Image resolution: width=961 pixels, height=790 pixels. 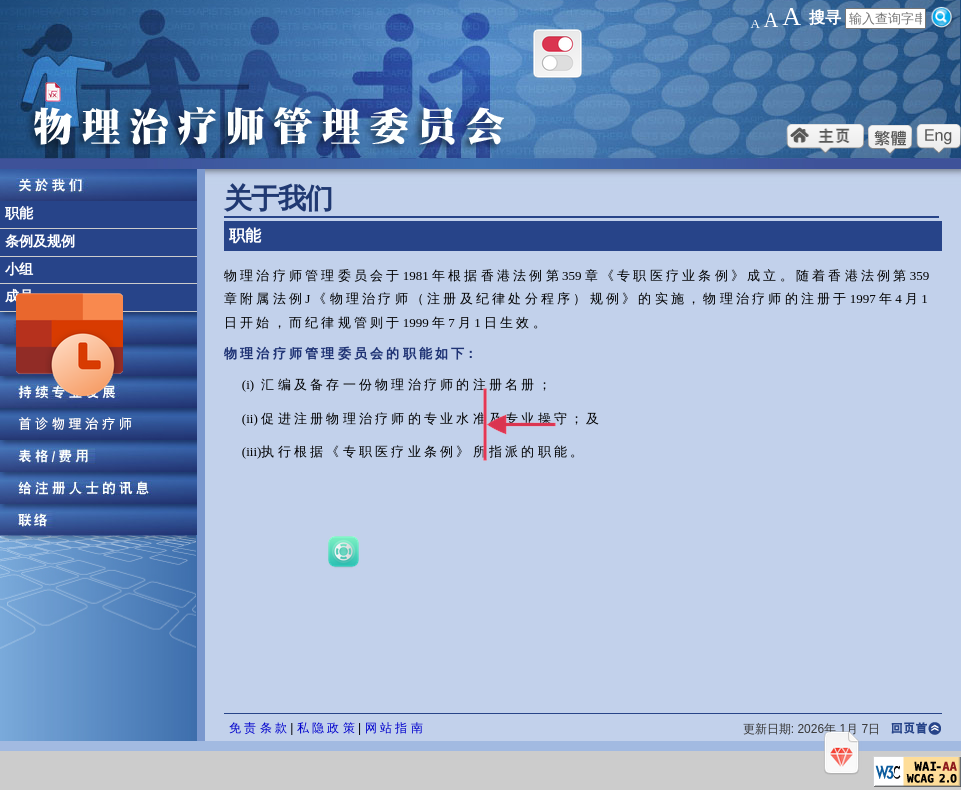 I want to click on open an opendocument formula file, so click(x=53, y=92).